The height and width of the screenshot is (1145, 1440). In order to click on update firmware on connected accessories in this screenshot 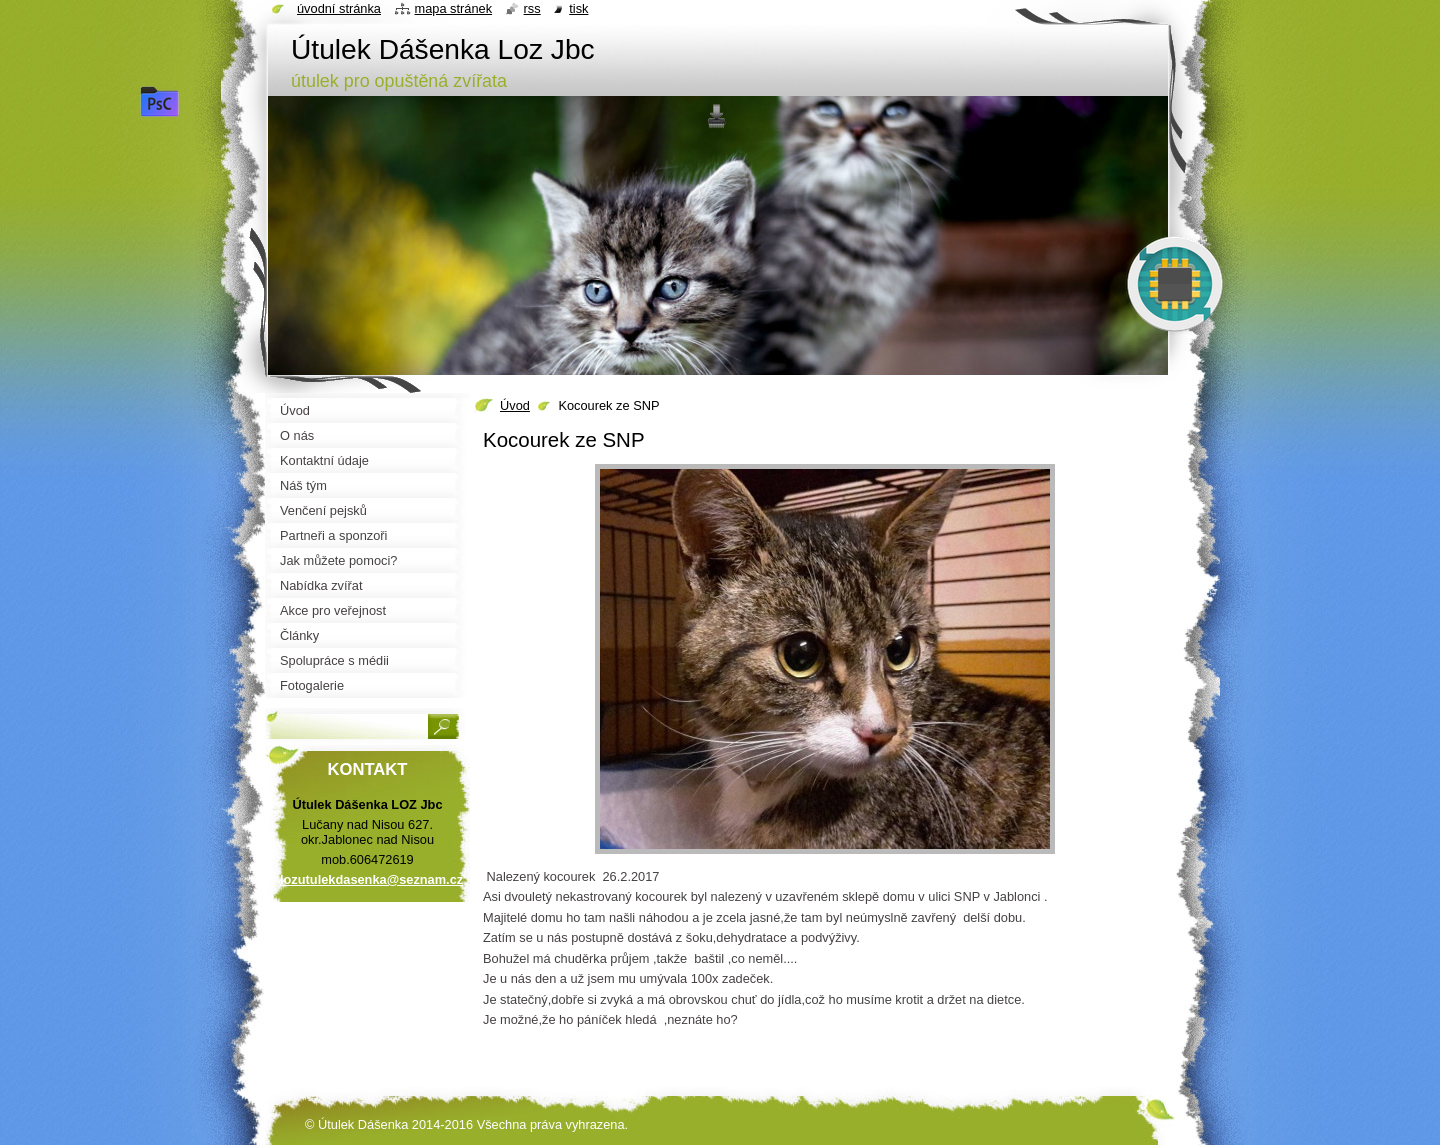, I will do `click(716, 116)`.